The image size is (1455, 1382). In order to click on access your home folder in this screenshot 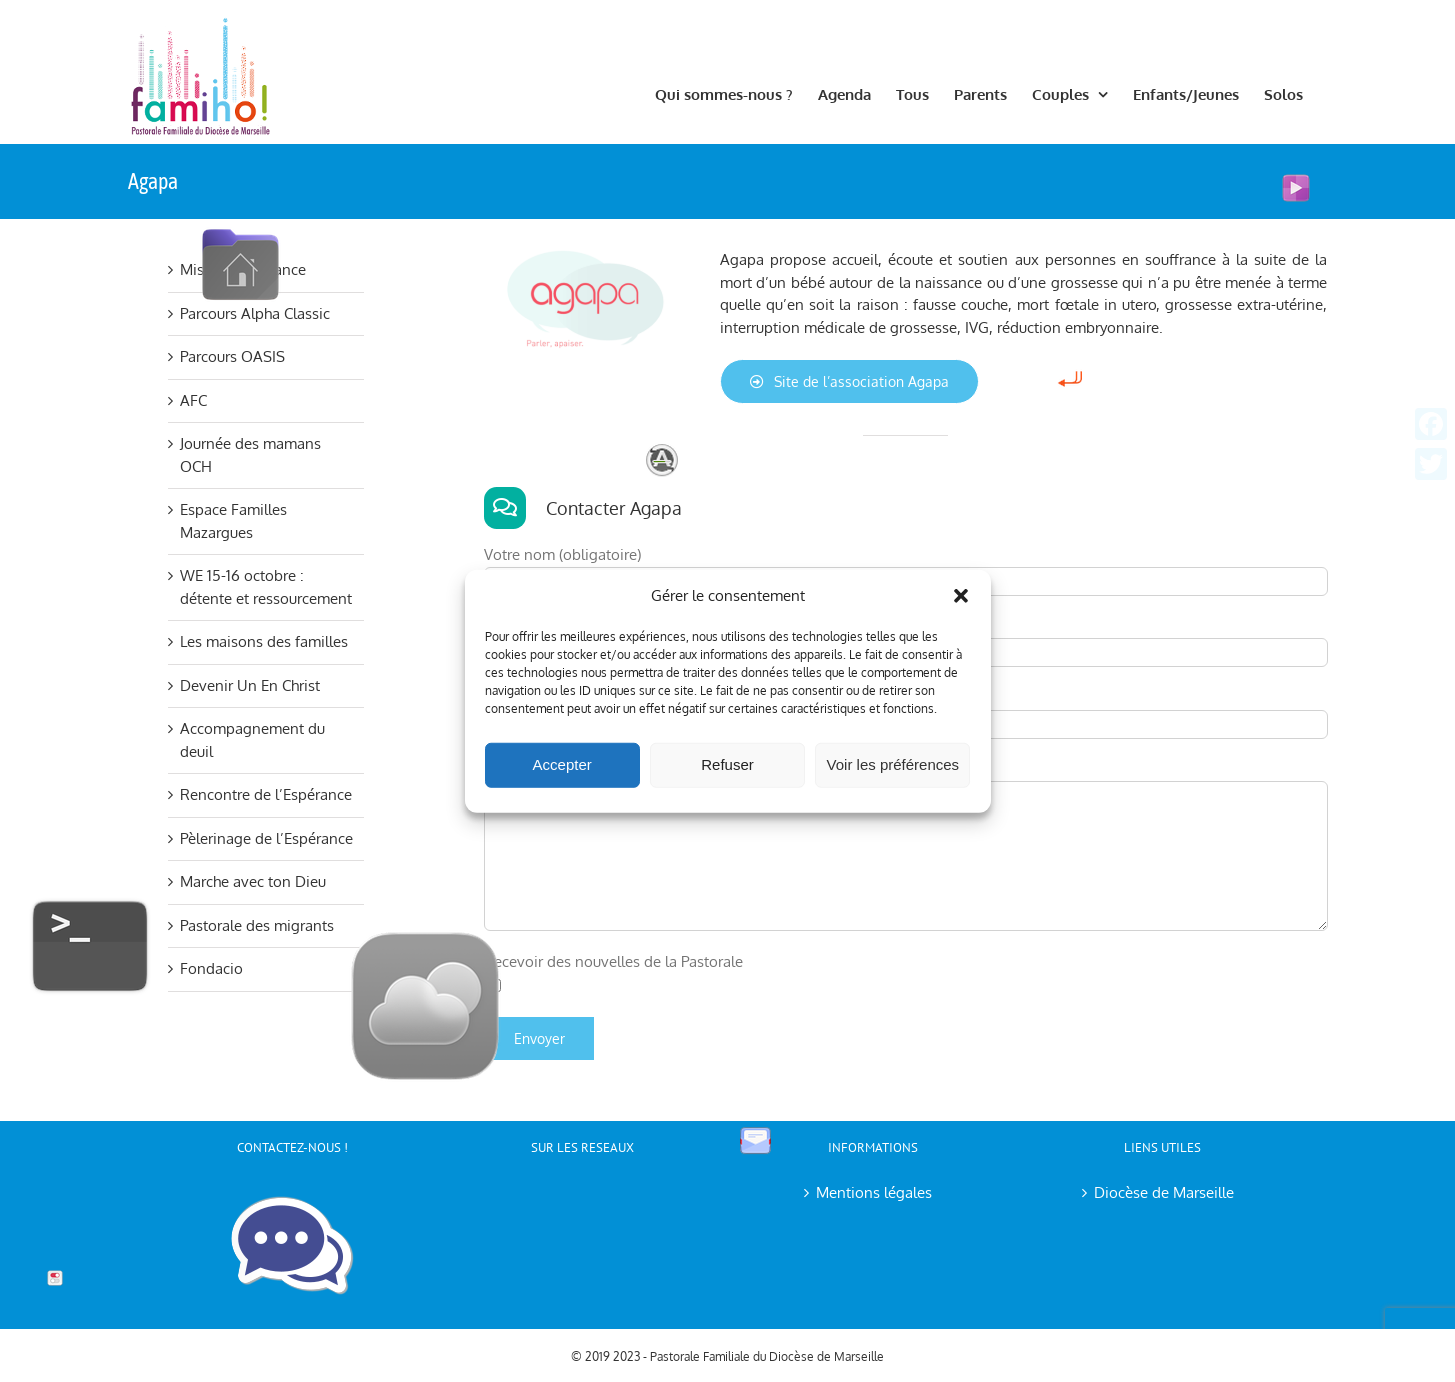, I will do `click(240, 264)`.